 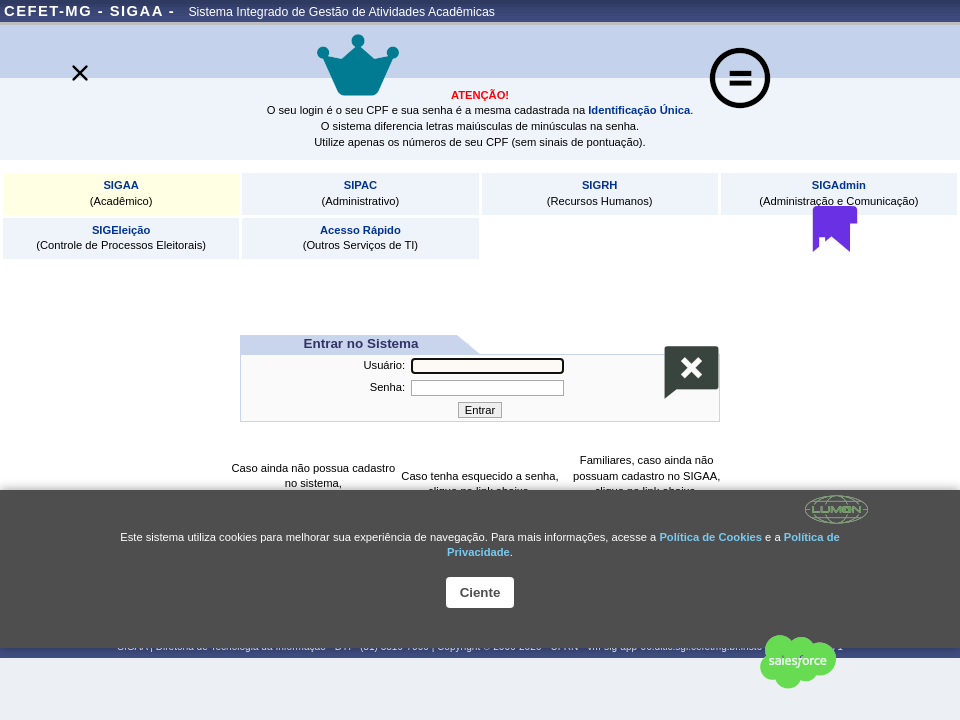 What do you see at coordinates (358, 67) in the screenshot?
I see `web awesome brand icon` at bounding box center [358, 67].